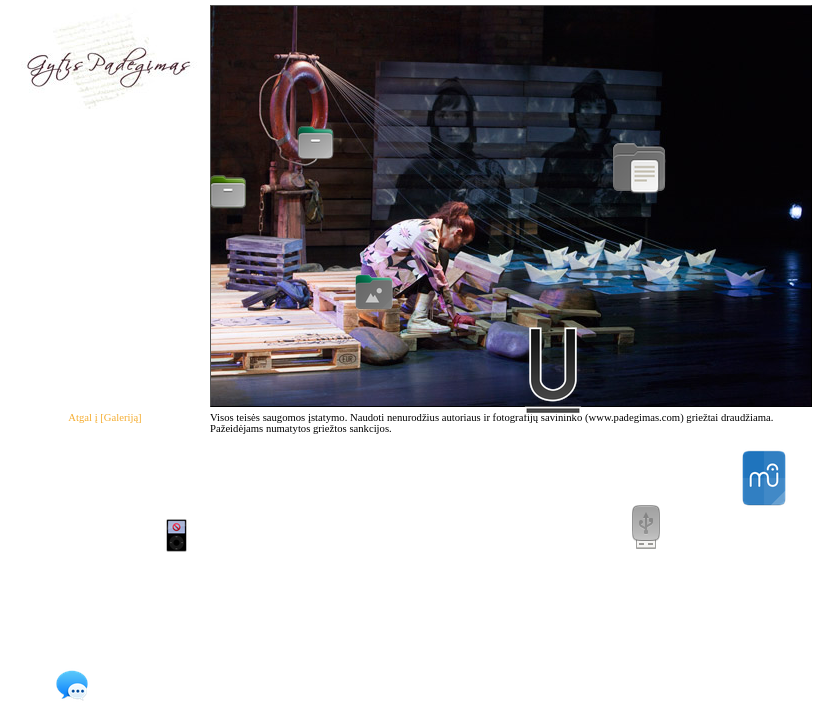 This screenshot has width=817, height=720. What do you see at coordinates (228, 191) in the screenshot?
I see `open file manager application` at bounding box center [228, 191].